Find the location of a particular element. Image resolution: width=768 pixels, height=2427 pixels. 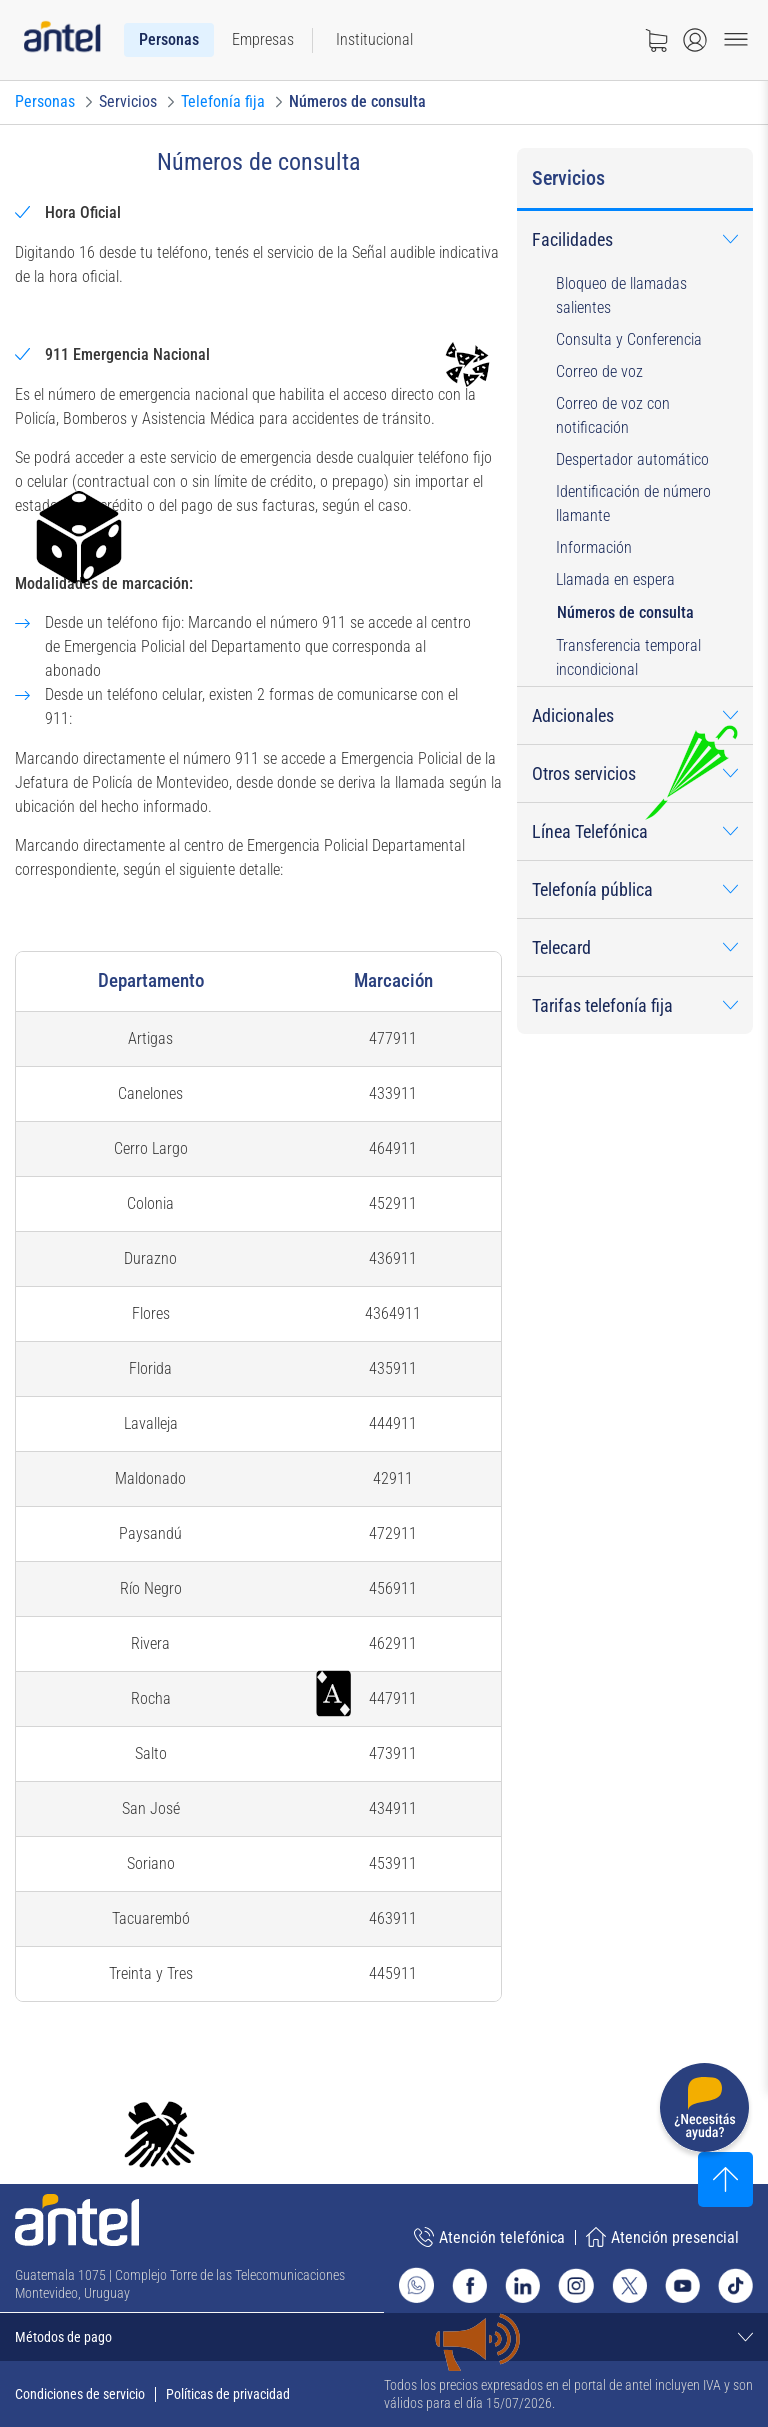

equip gloves or hand gear is located at coordinates (159, 2134).